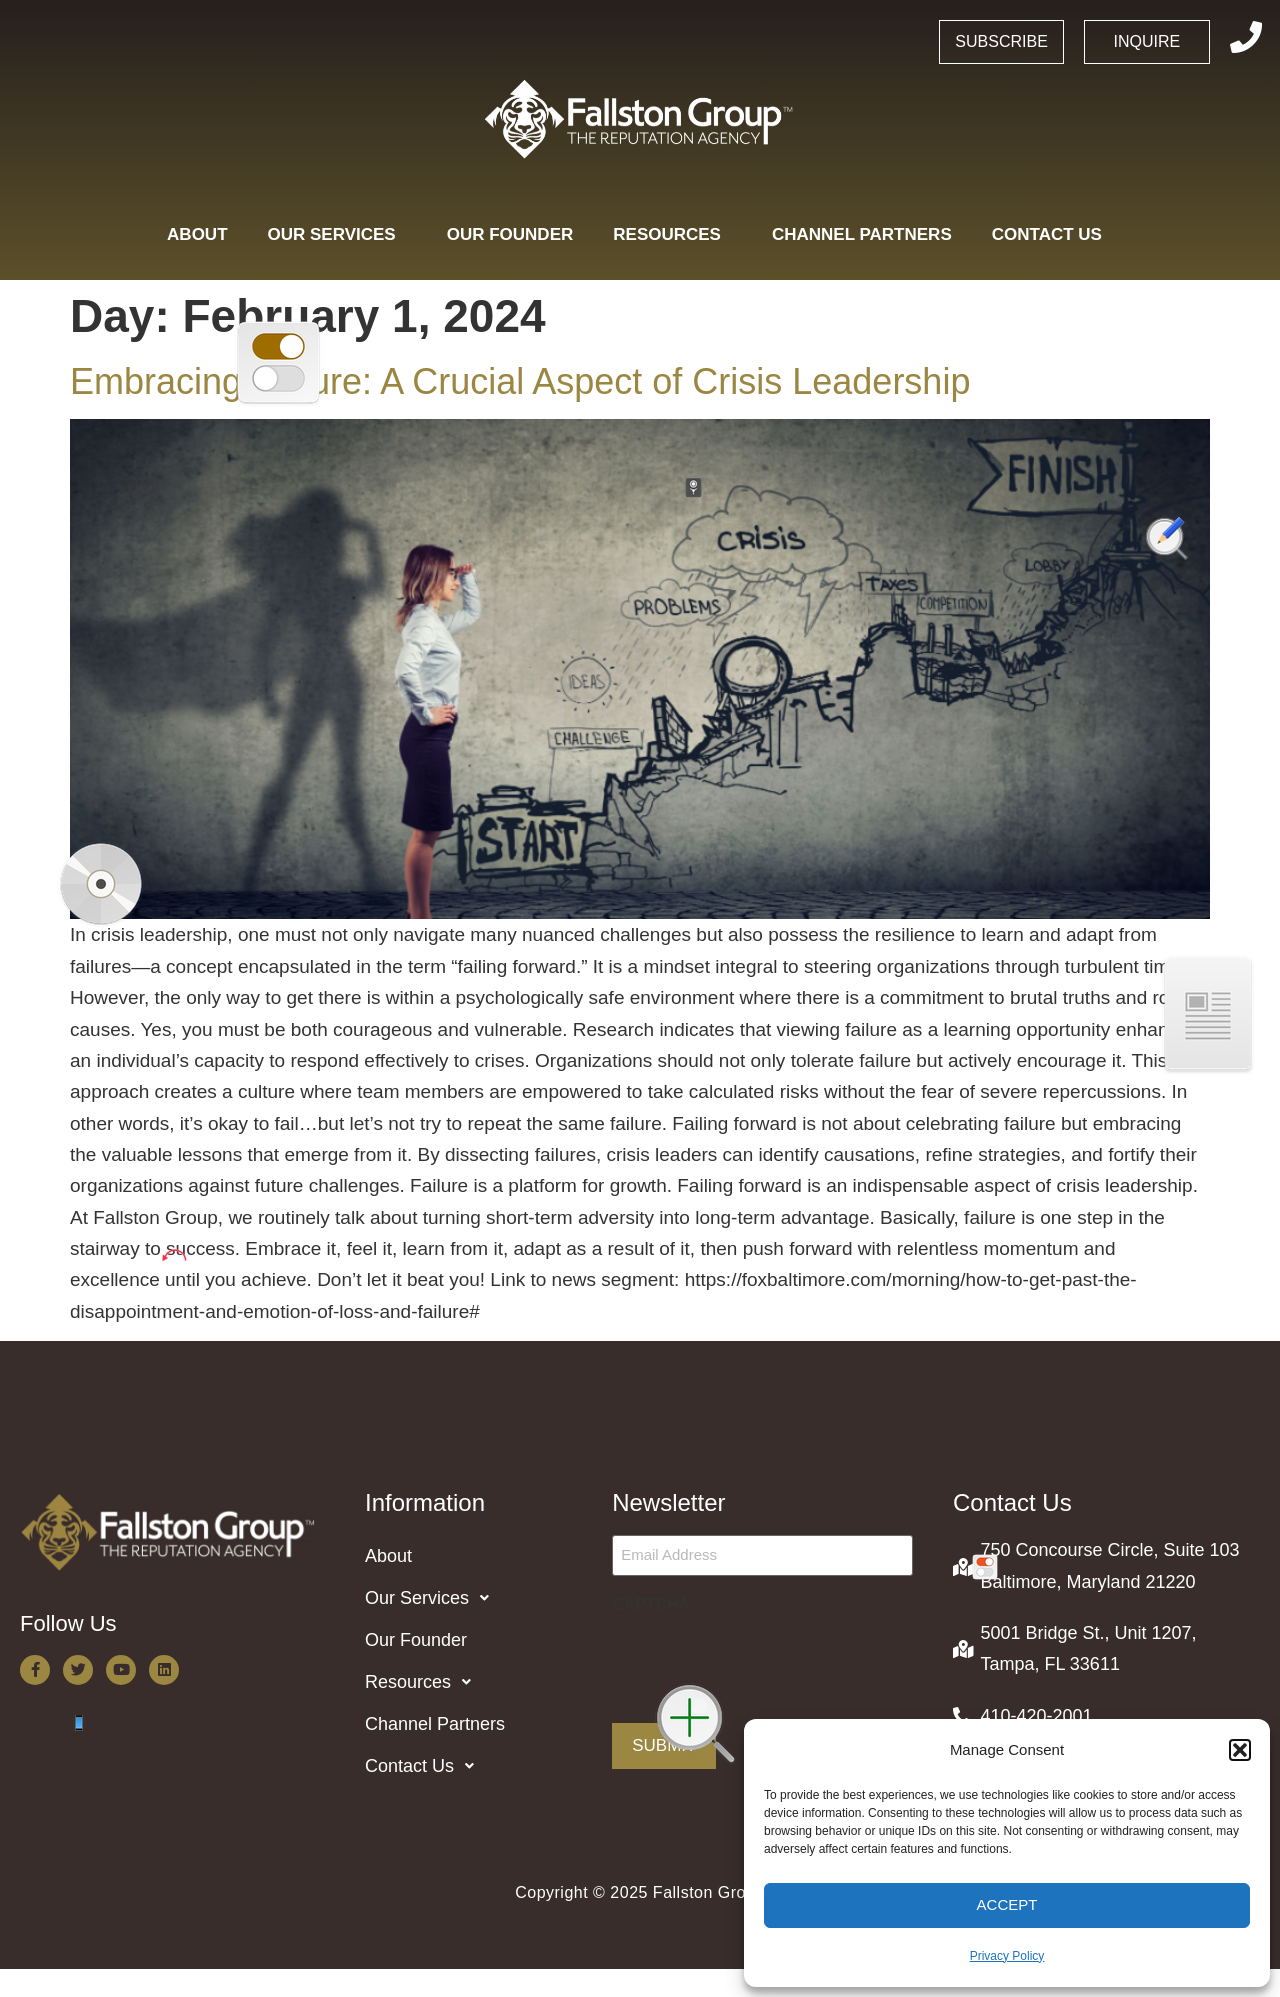 Image resolution: width=1280 pixels, height=1997 pixels. What do you see at coordinates (278, 362) in the screenshot?
I see `open gnome tweaks application` at bounding box center [278, 362].